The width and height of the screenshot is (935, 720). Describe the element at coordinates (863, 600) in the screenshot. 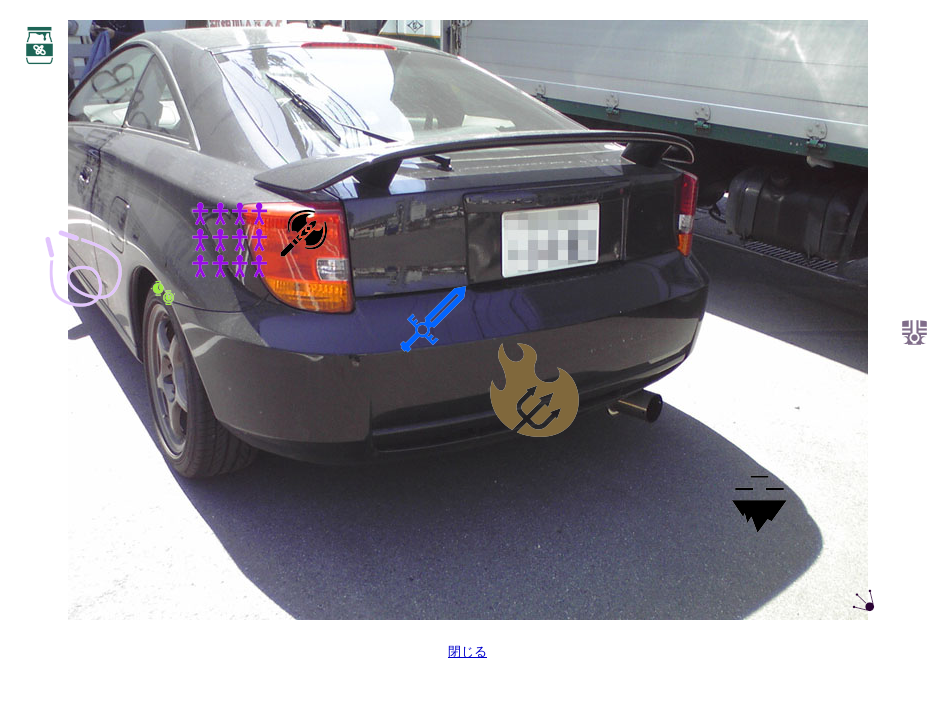

I see `access space or satellite-related features` at that location.